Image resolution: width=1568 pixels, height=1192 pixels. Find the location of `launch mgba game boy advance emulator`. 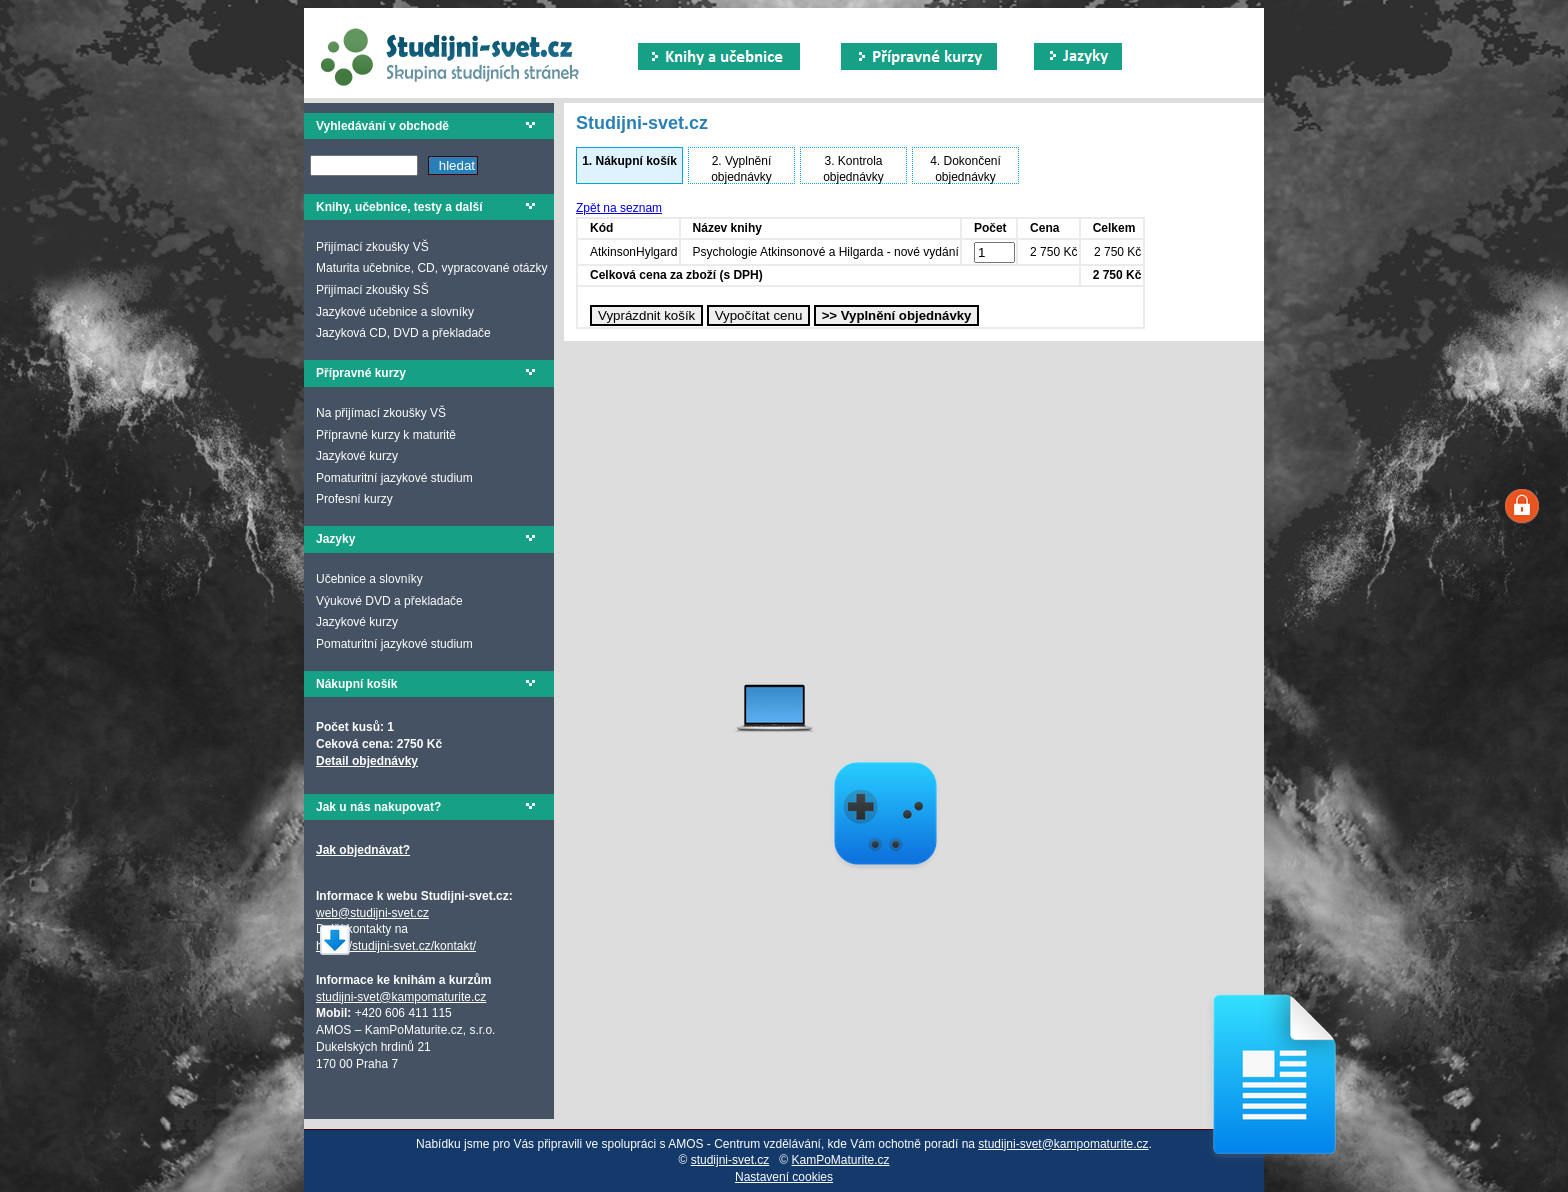

launch mgba game boy advance emulator is located at coordinates (885, 813).